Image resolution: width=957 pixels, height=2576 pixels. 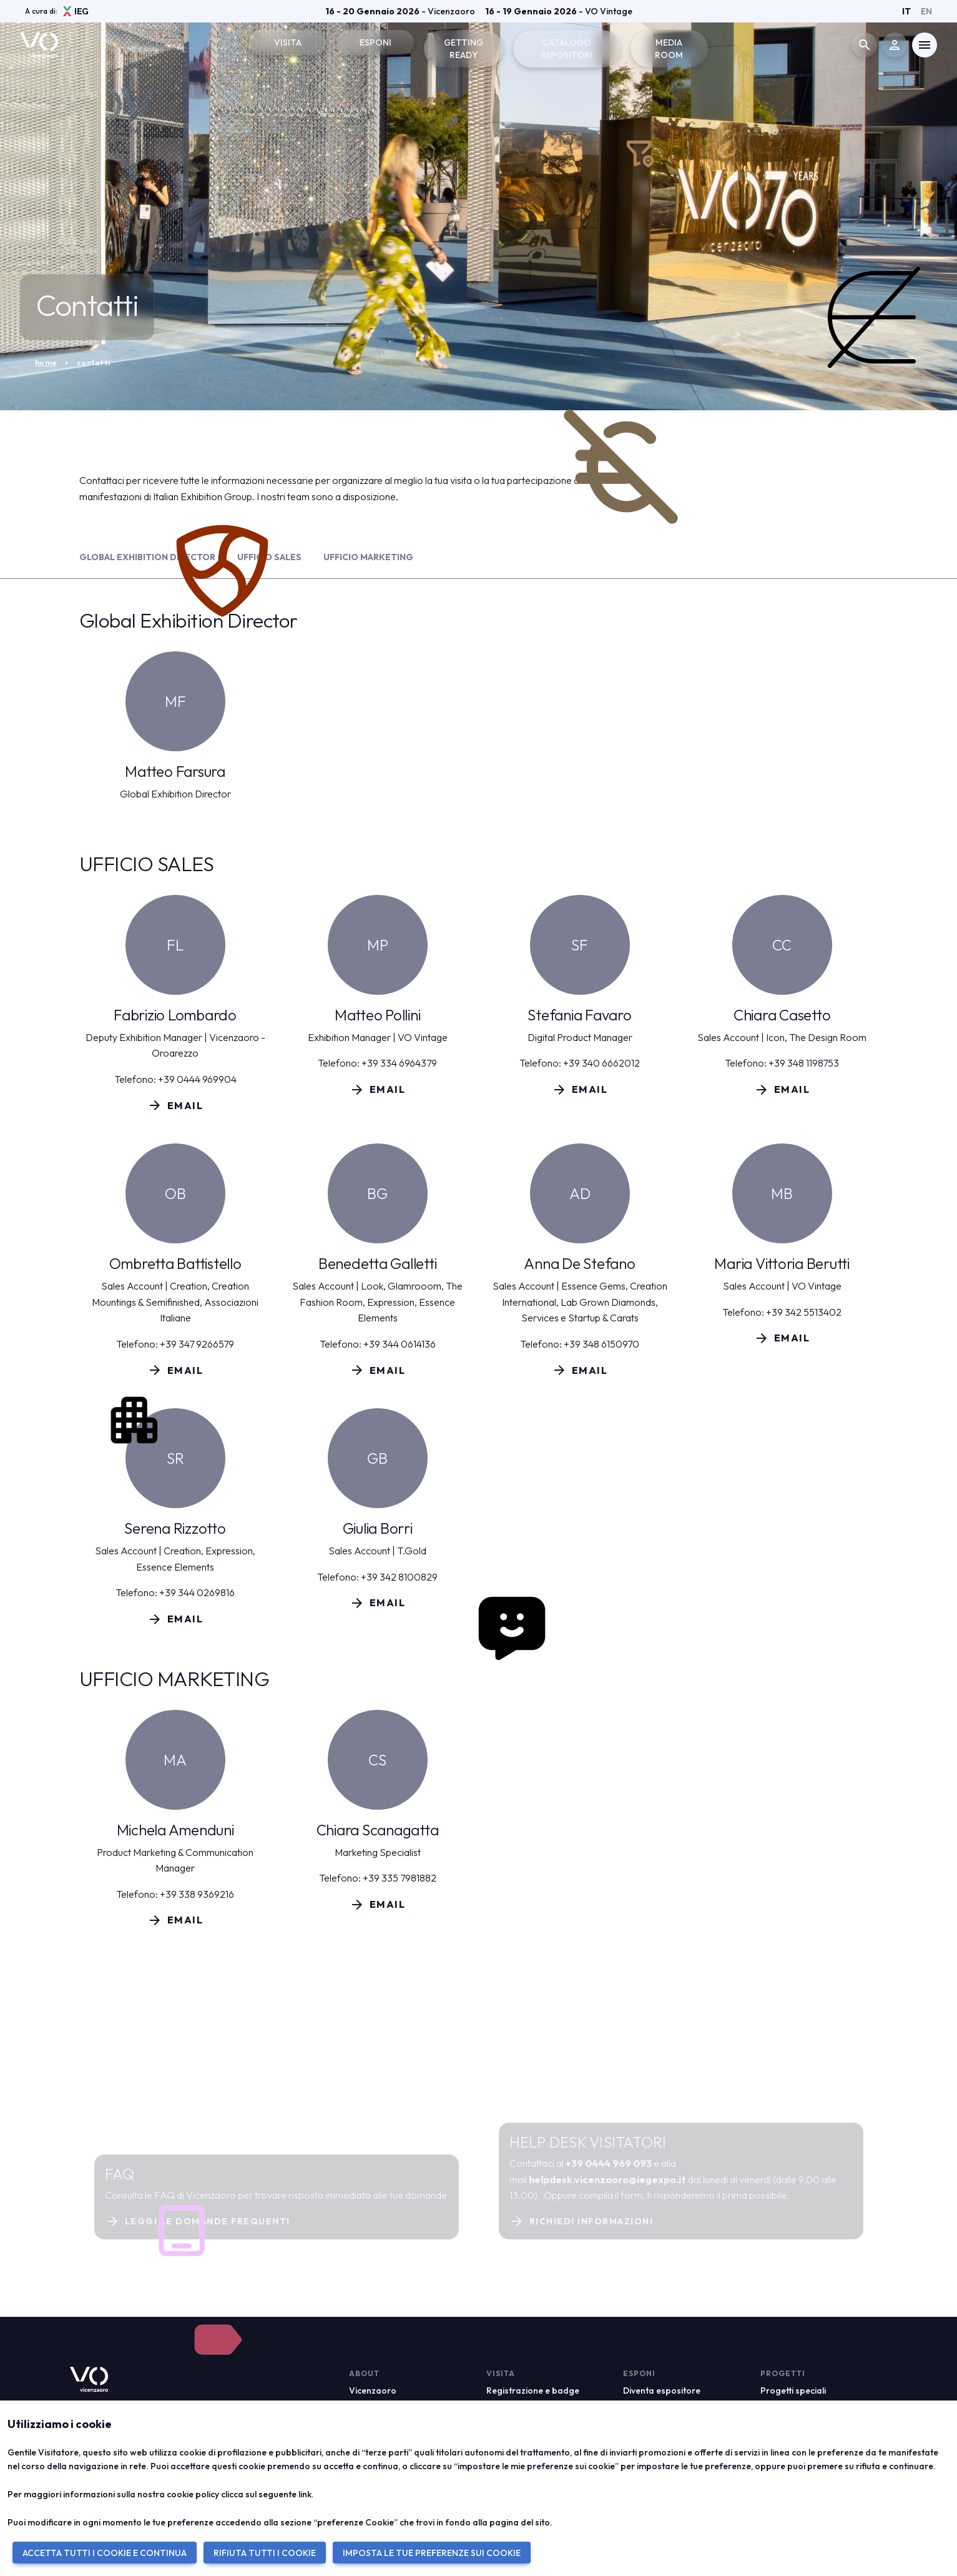 I want to click on view apartment listings, so click(x=134, y=1420).